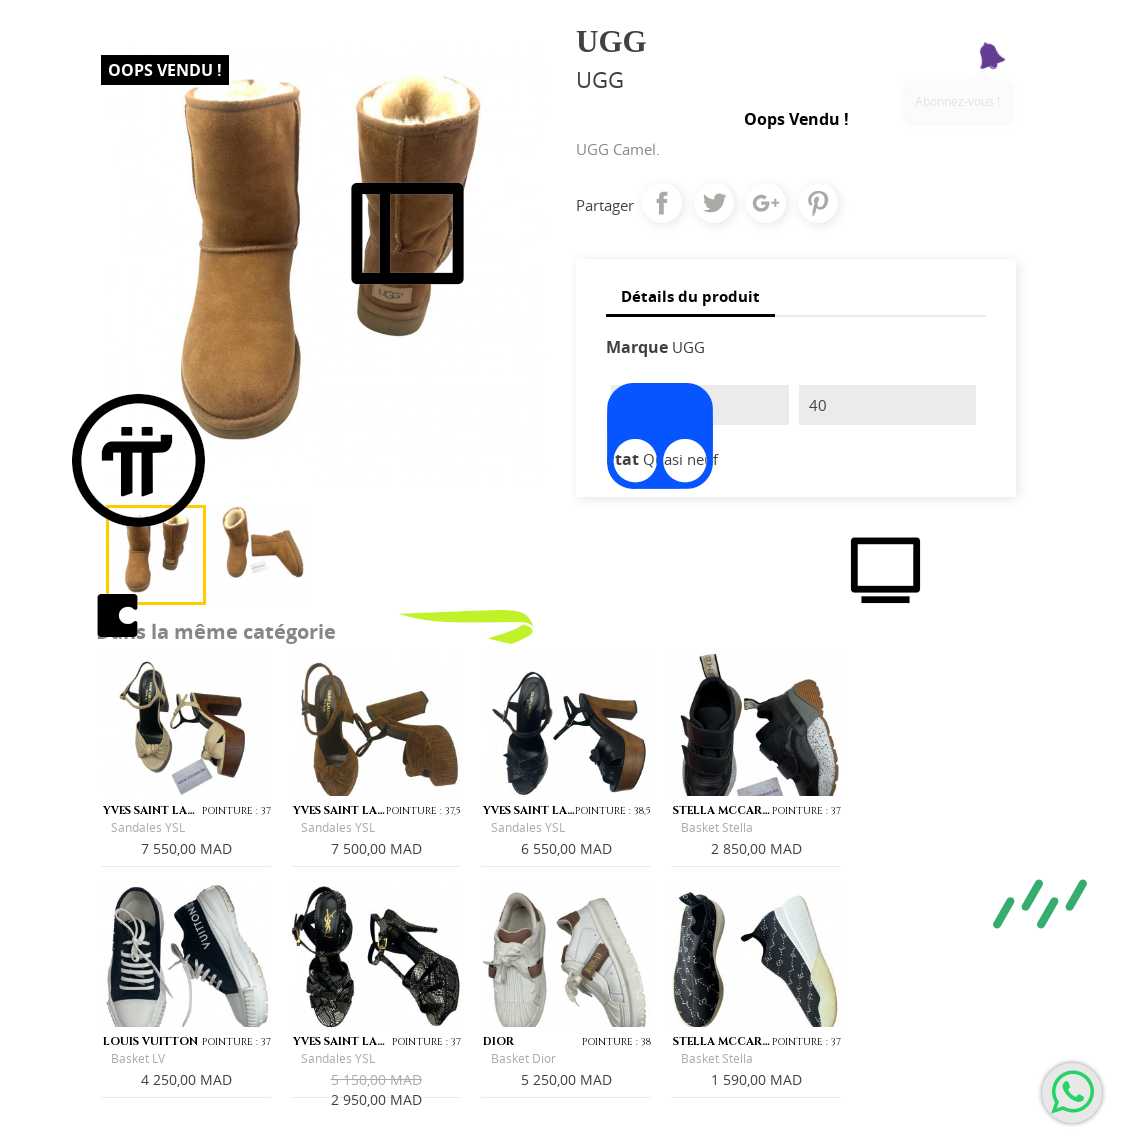 Image resolution: width=1122 pixels, height=1138 pixels. Describe the element at coordinates (1040, 904) in the screenshot. I see `drizzle ORM logo` at that location.